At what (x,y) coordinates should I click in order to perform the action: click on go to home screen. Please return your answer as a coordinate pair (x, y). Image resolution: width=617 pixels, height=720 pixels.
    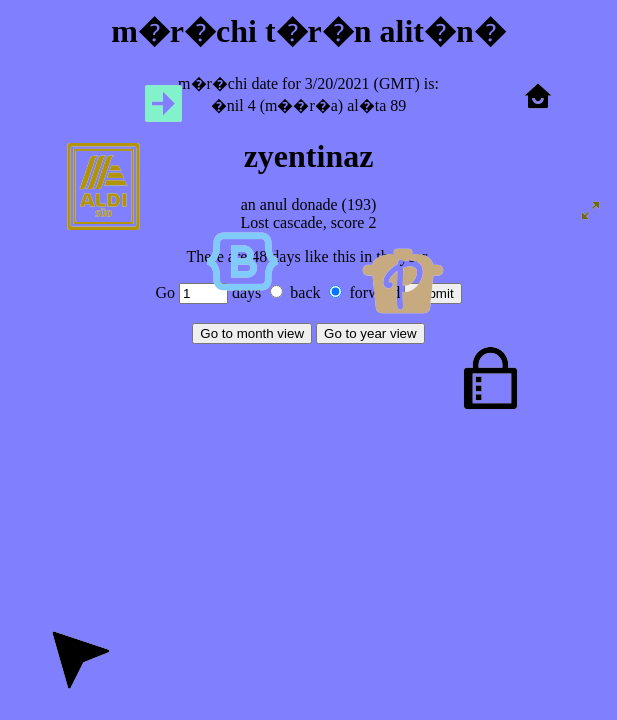
    Looking at the image, I should click on (538, 97).